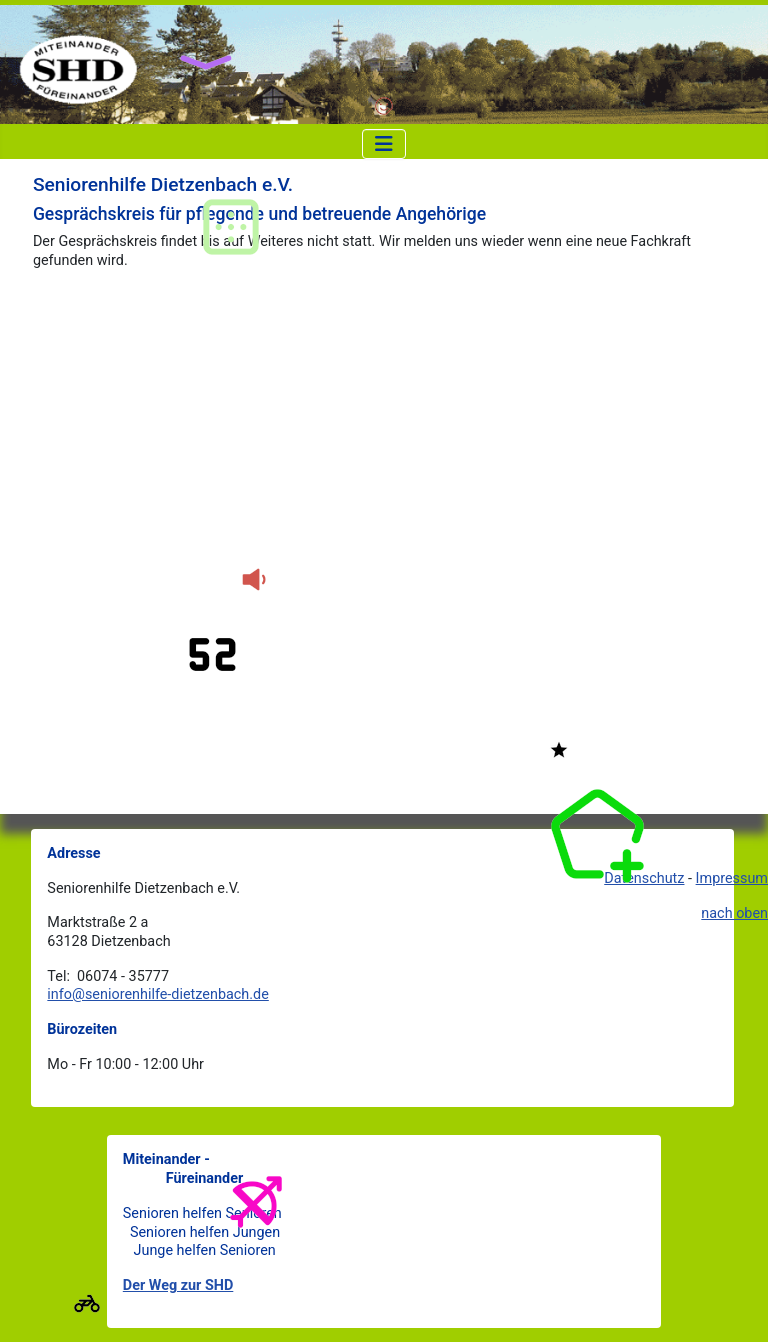 The image size is (768, 1342). I want to click on decrease audio volume, so click(253, 579).